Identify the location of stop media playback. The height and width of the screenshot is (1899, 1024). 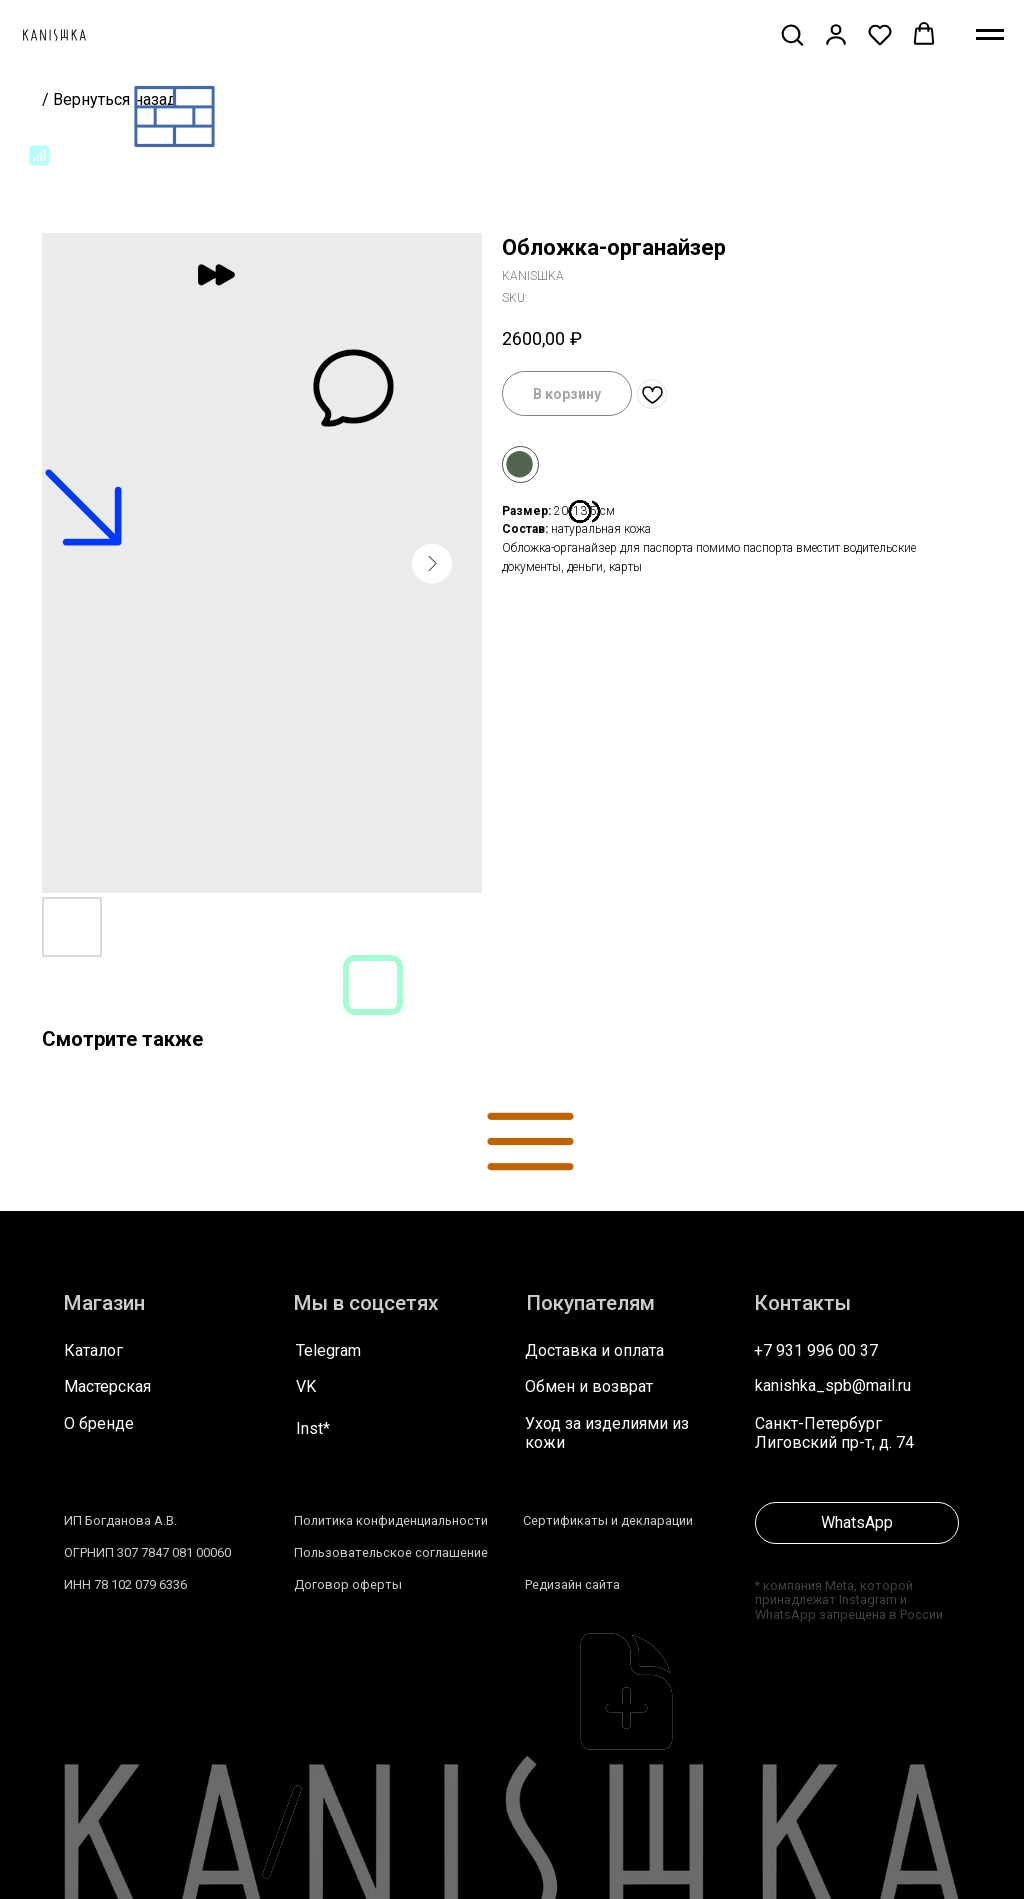
(373, 985).